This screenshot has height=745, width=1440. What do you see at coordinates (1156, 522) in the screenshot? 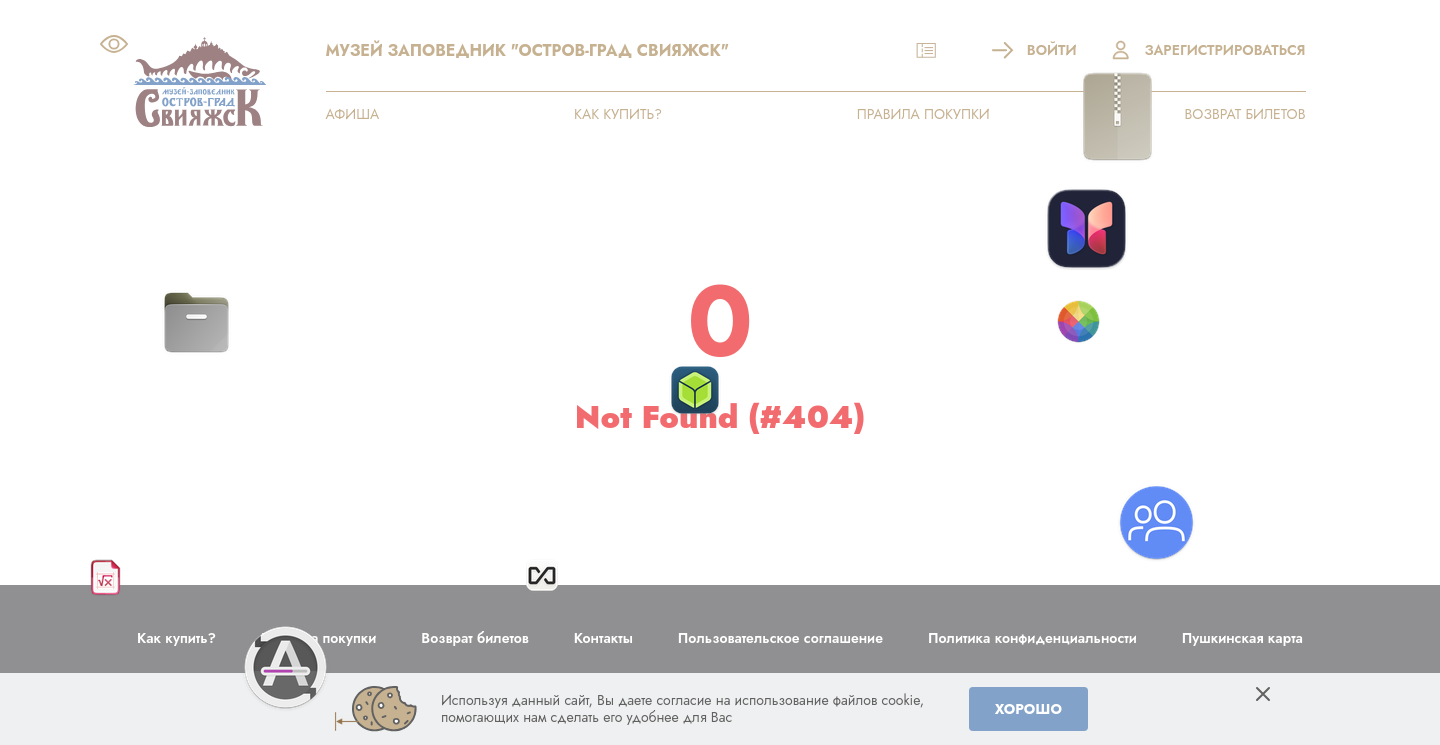
I see `indicates shared or collaborative content` at bounding box center [1156, 522].